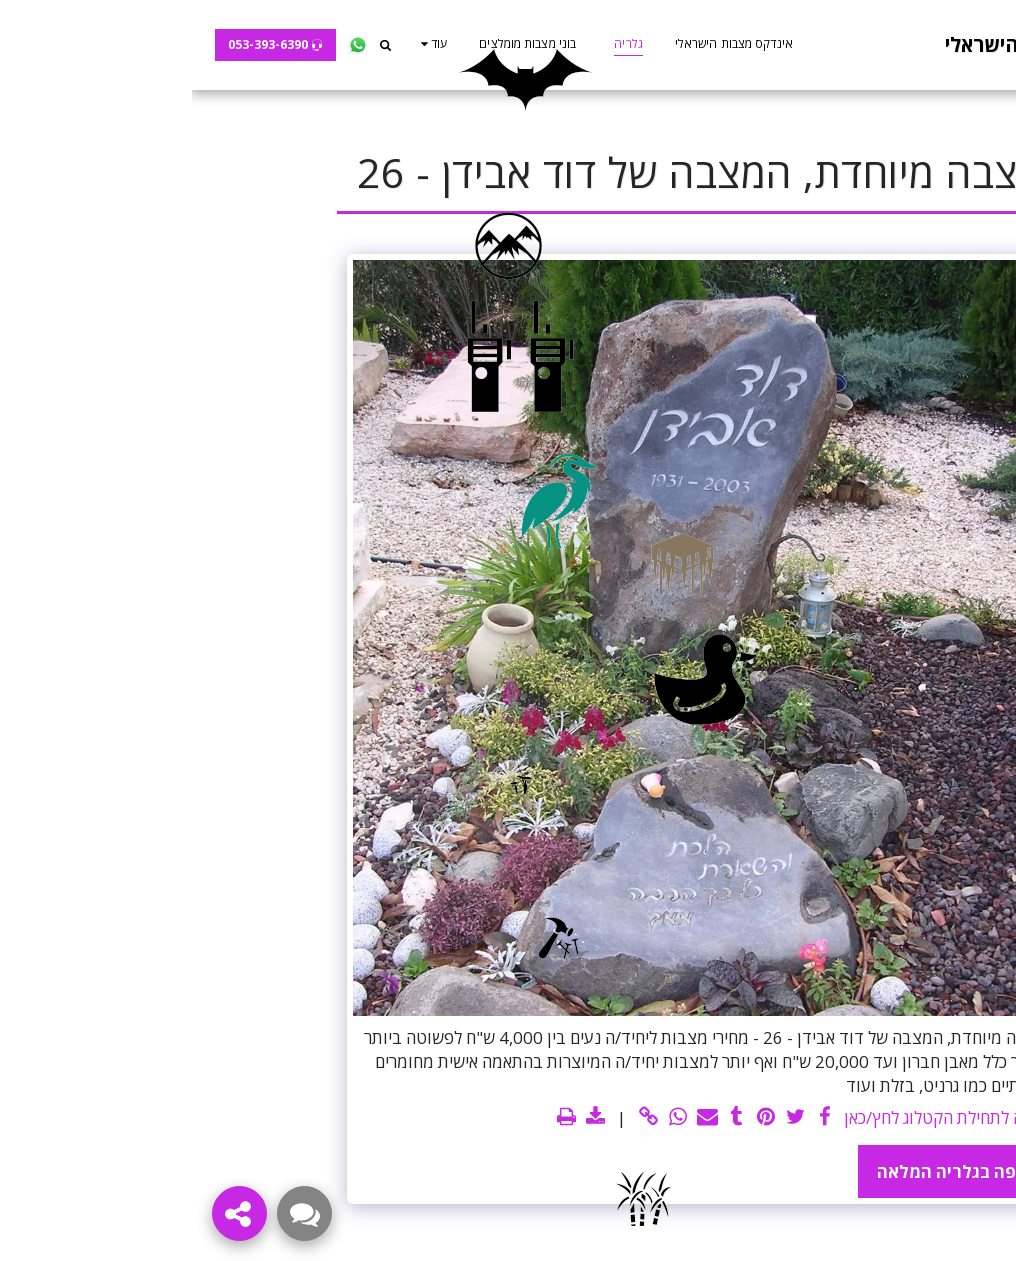 The image size is (1016, 1261). What do you see at coordinates (643, 1198) in the screenshot?
I see `indicates sugar cane crop or ingredient` at bounding box center [643, 1198].